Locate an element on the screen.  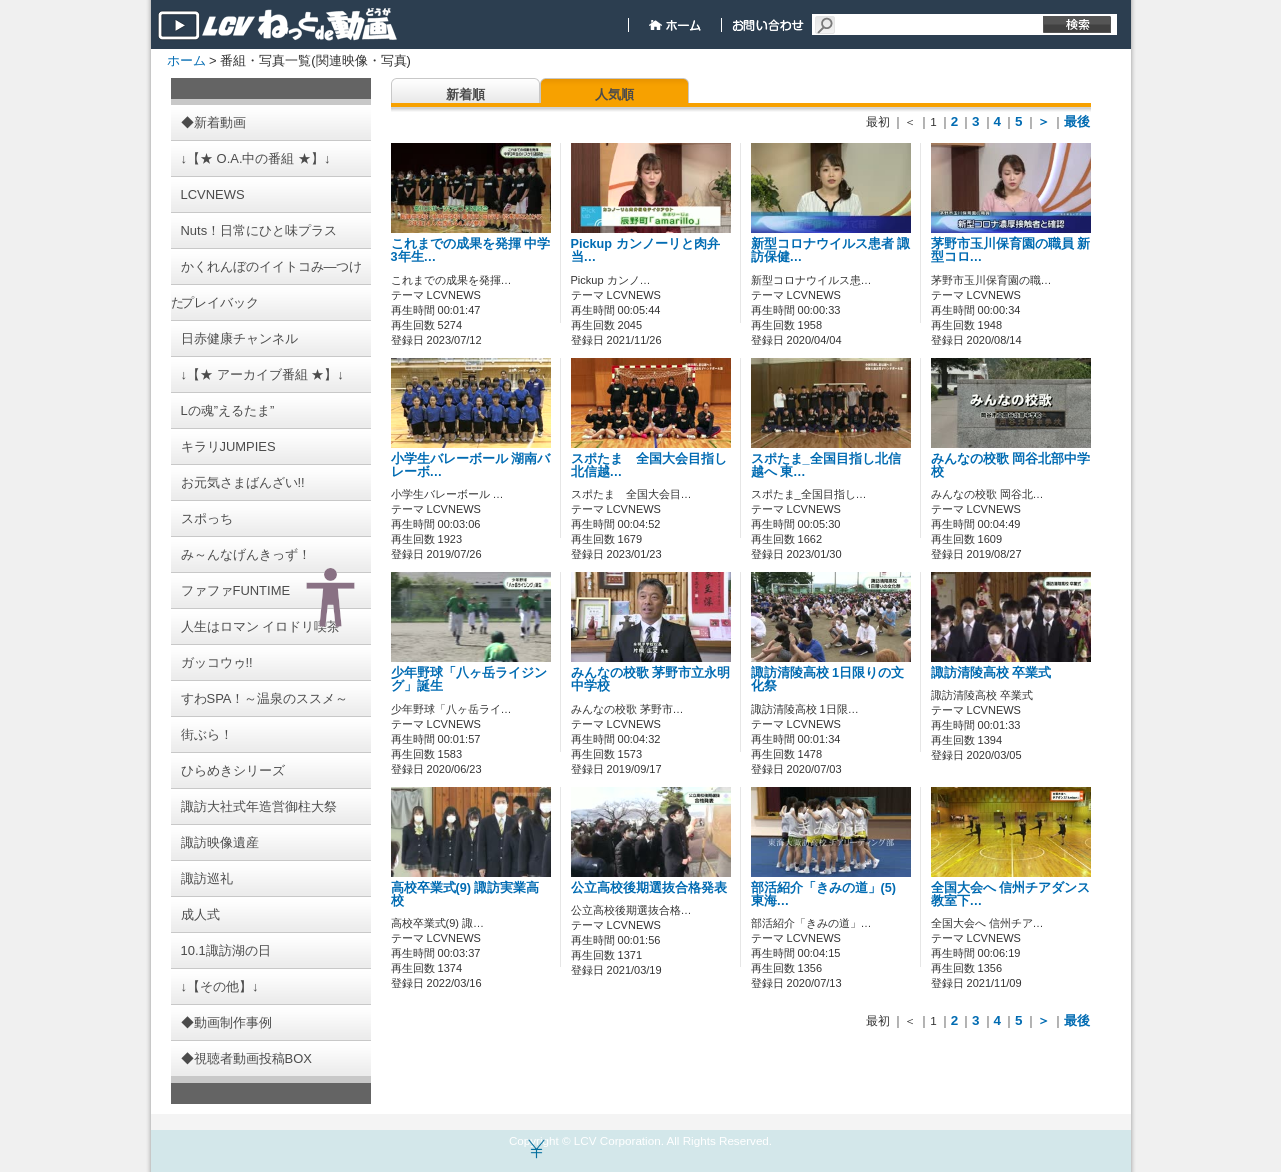
view prices in japanese yen is located at coordinates (536, 1148).